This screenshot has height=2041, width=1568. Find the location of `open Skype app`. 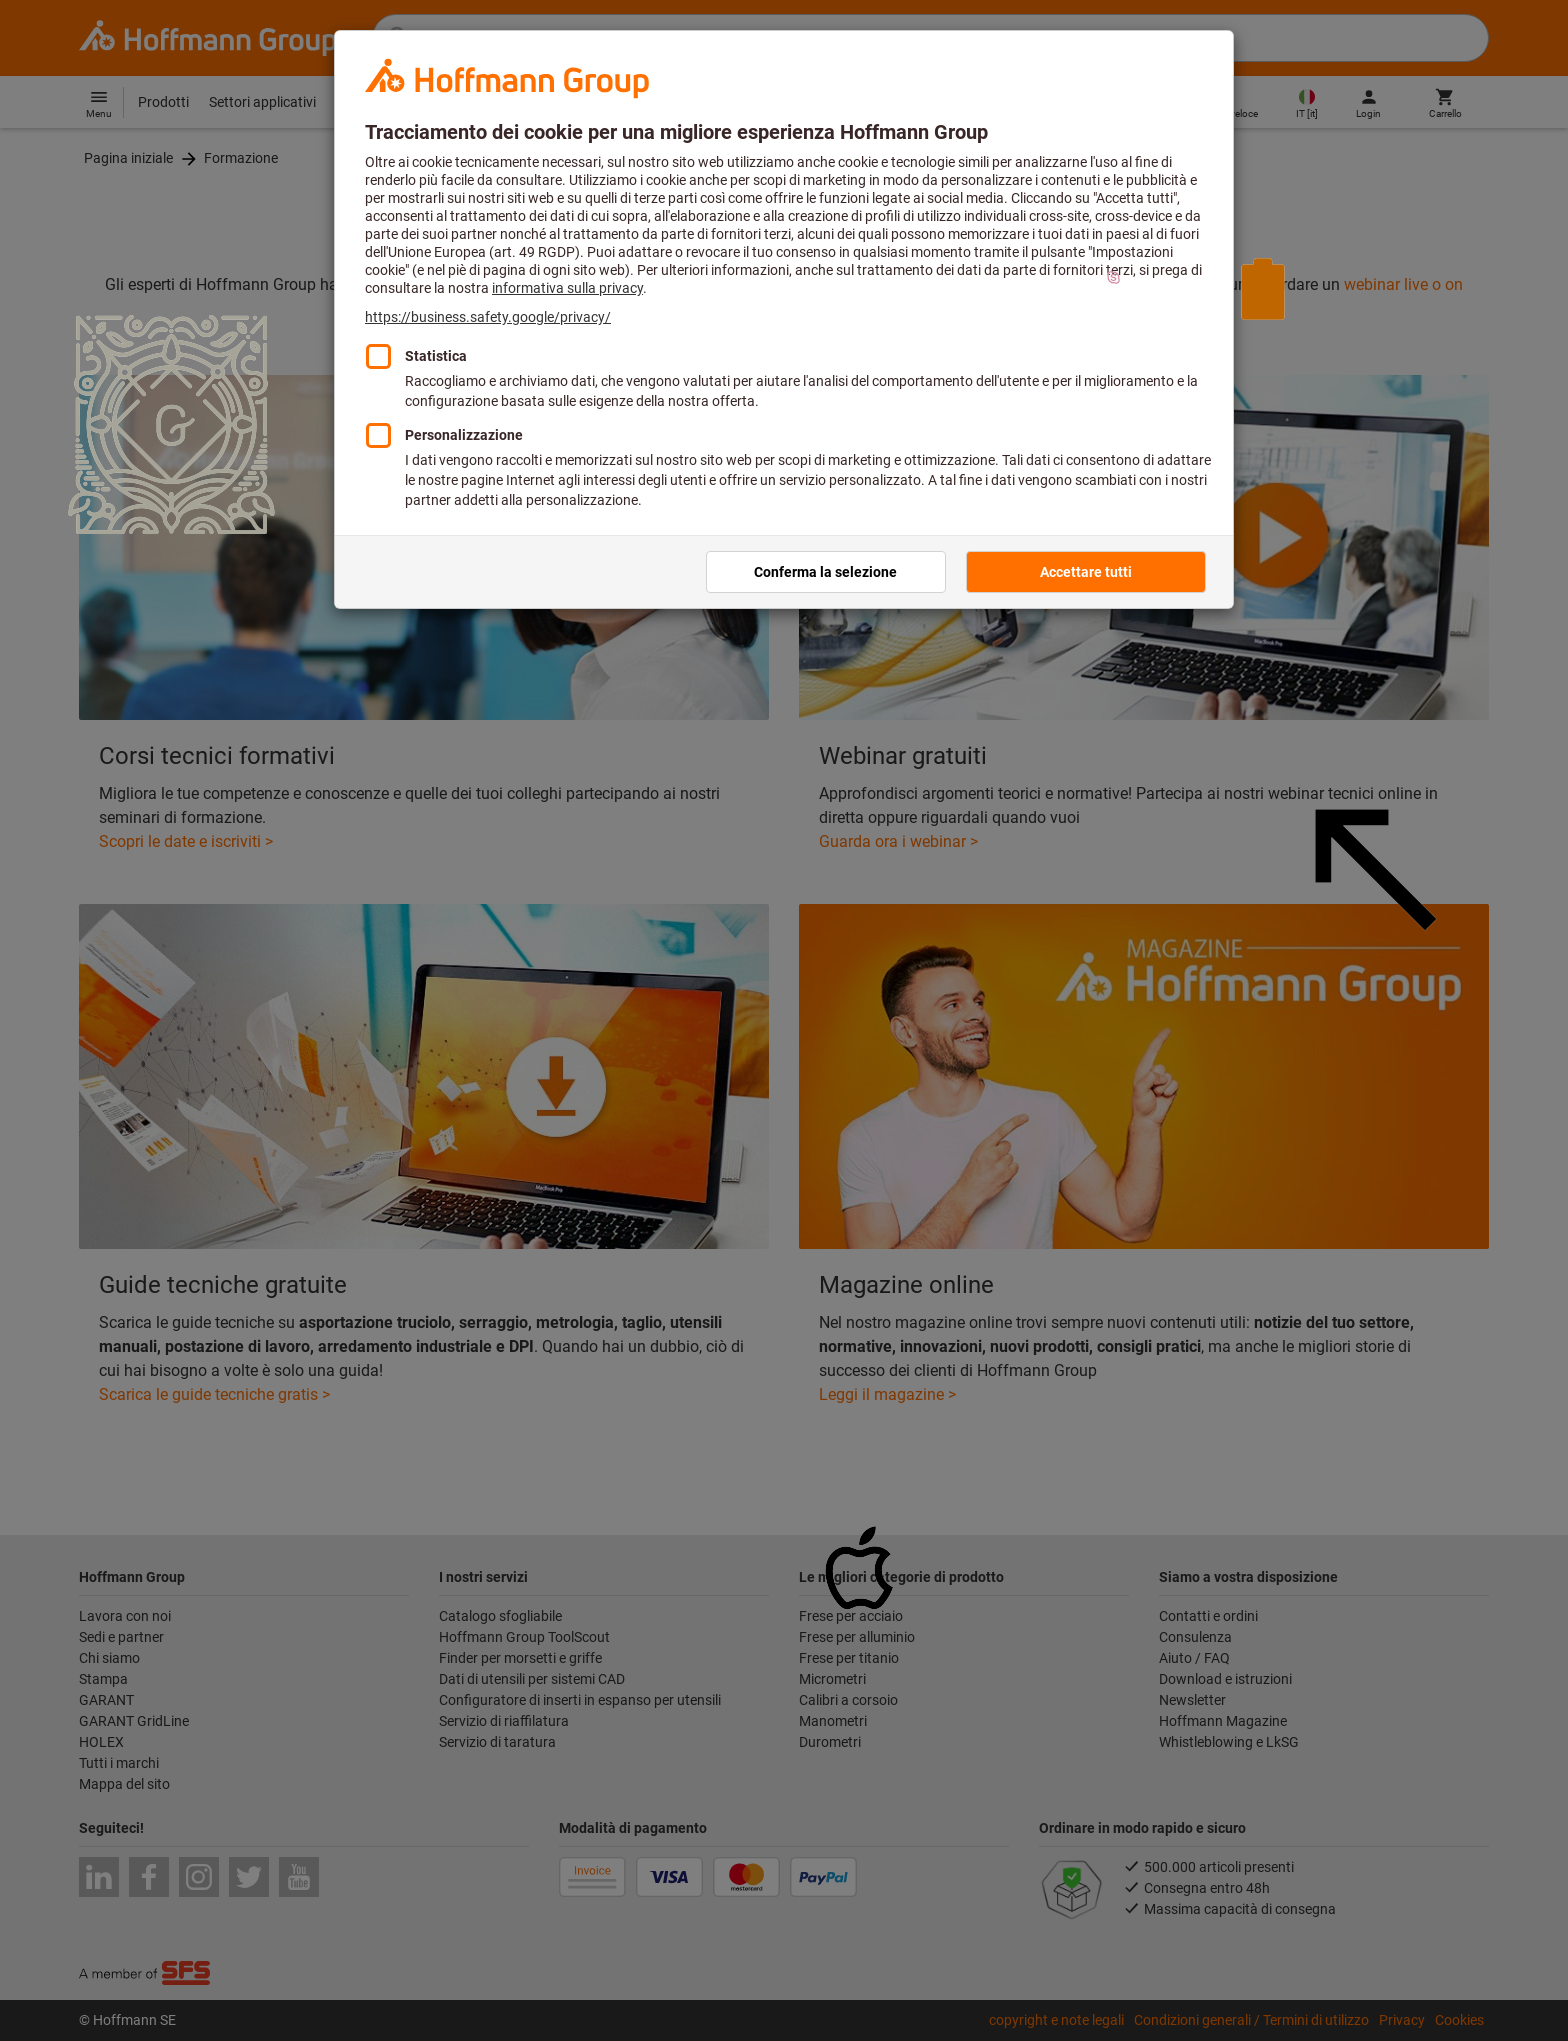

open Skype app is located at coordinates (1113, 277).